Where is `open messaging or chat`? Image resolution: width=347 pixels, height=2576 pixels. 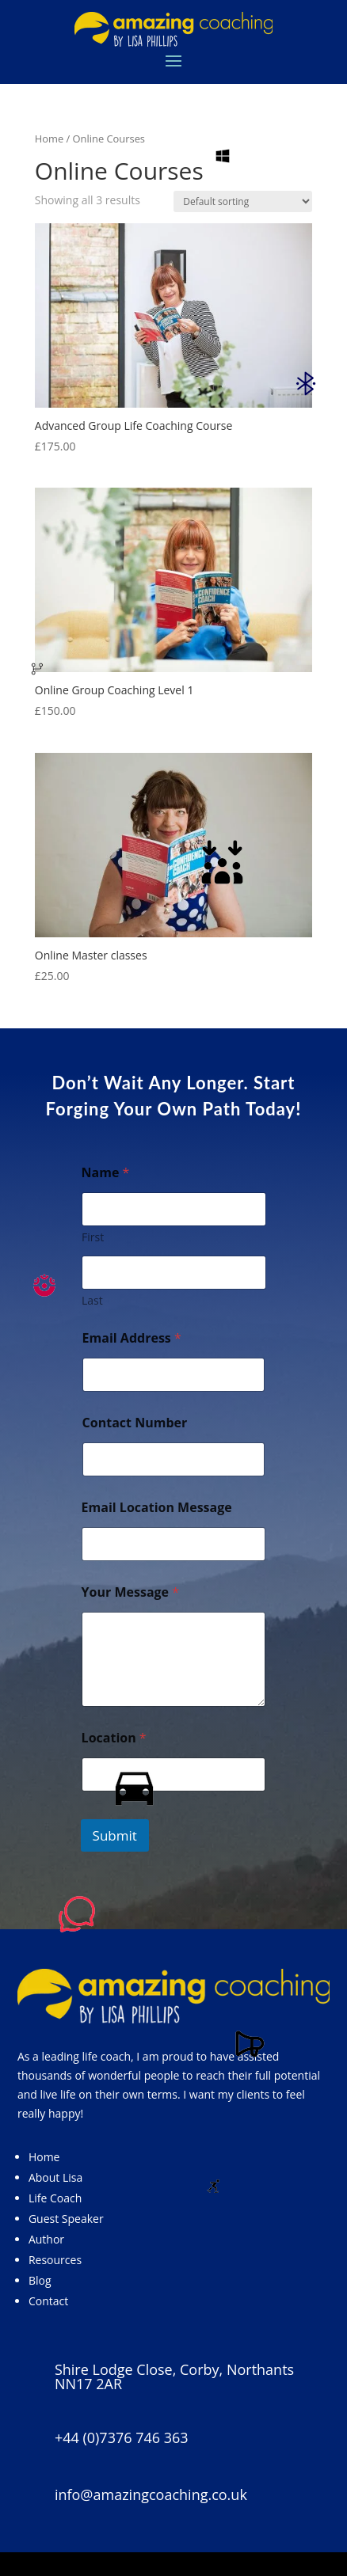 open messaging or chat is located at coordinates (77, 1914).